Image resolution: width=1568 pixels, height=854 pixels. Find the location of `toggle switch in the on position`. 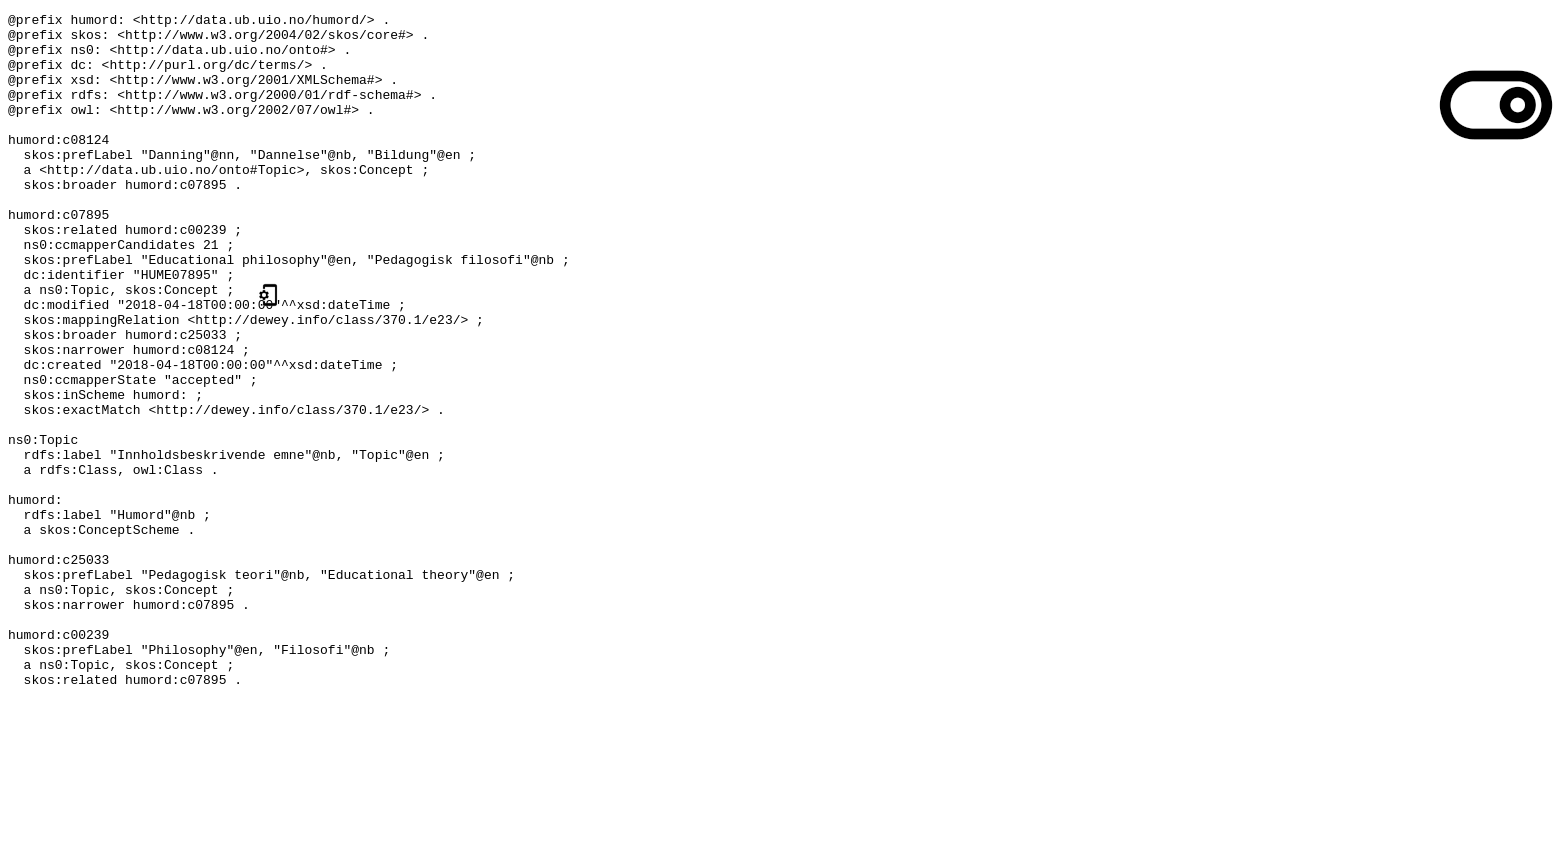

toggle switch in the on position is located at coordinates (1496, 105).